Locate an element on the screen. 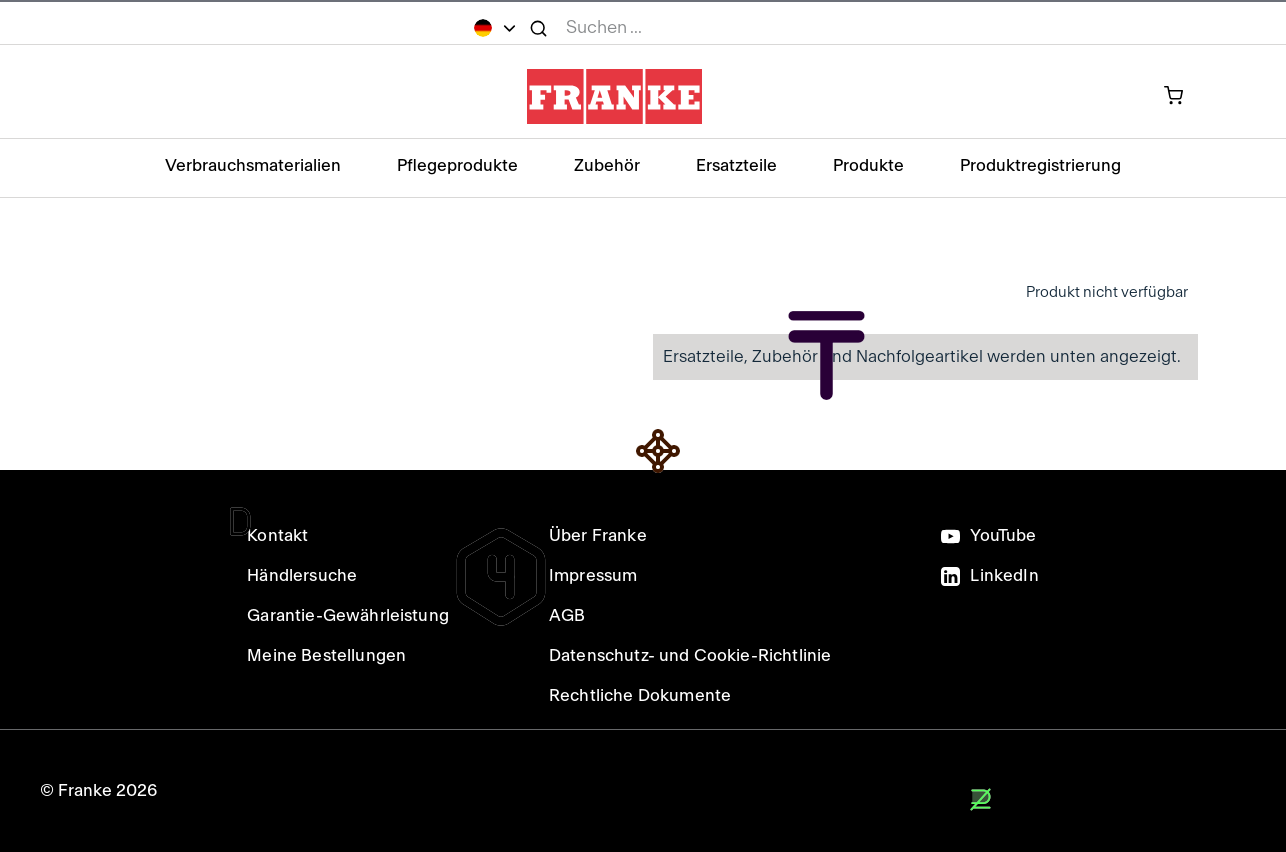  indicates kazakhstani tenge currency is located at coordinates (826, 355).